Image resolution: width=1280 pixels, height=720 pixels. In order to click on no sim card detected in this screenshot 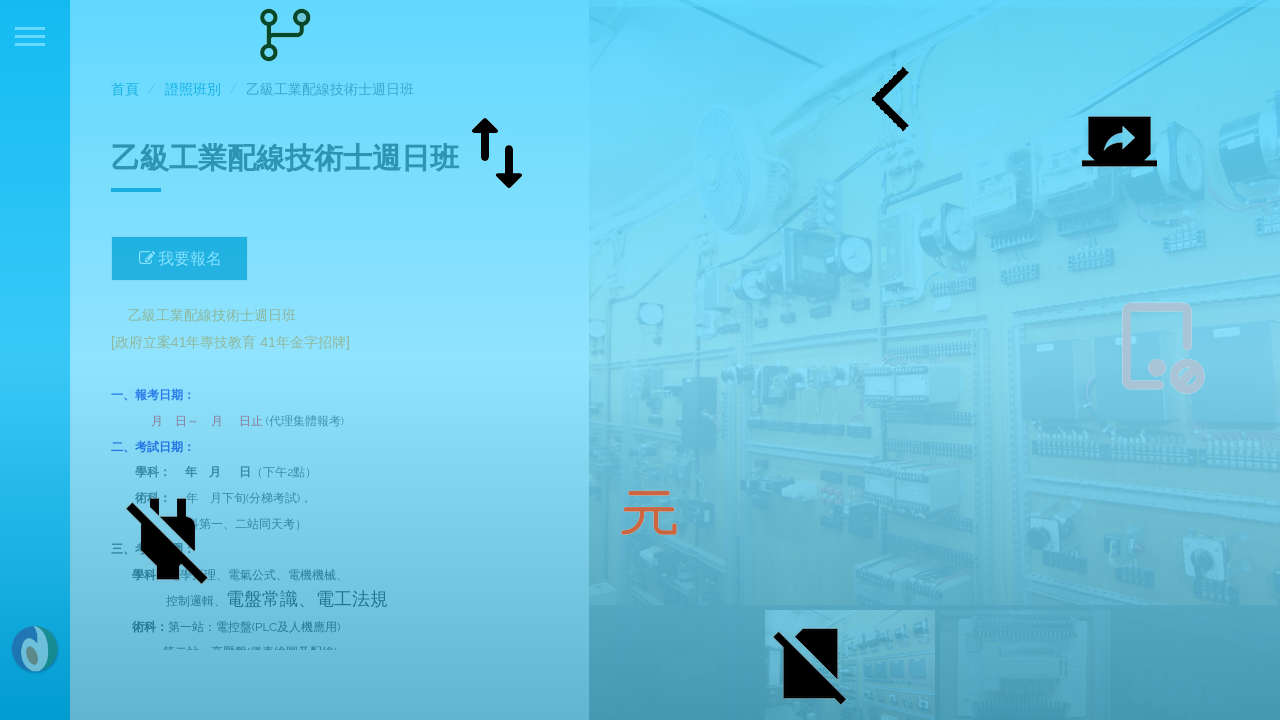, I will do `click(810, 663)`.